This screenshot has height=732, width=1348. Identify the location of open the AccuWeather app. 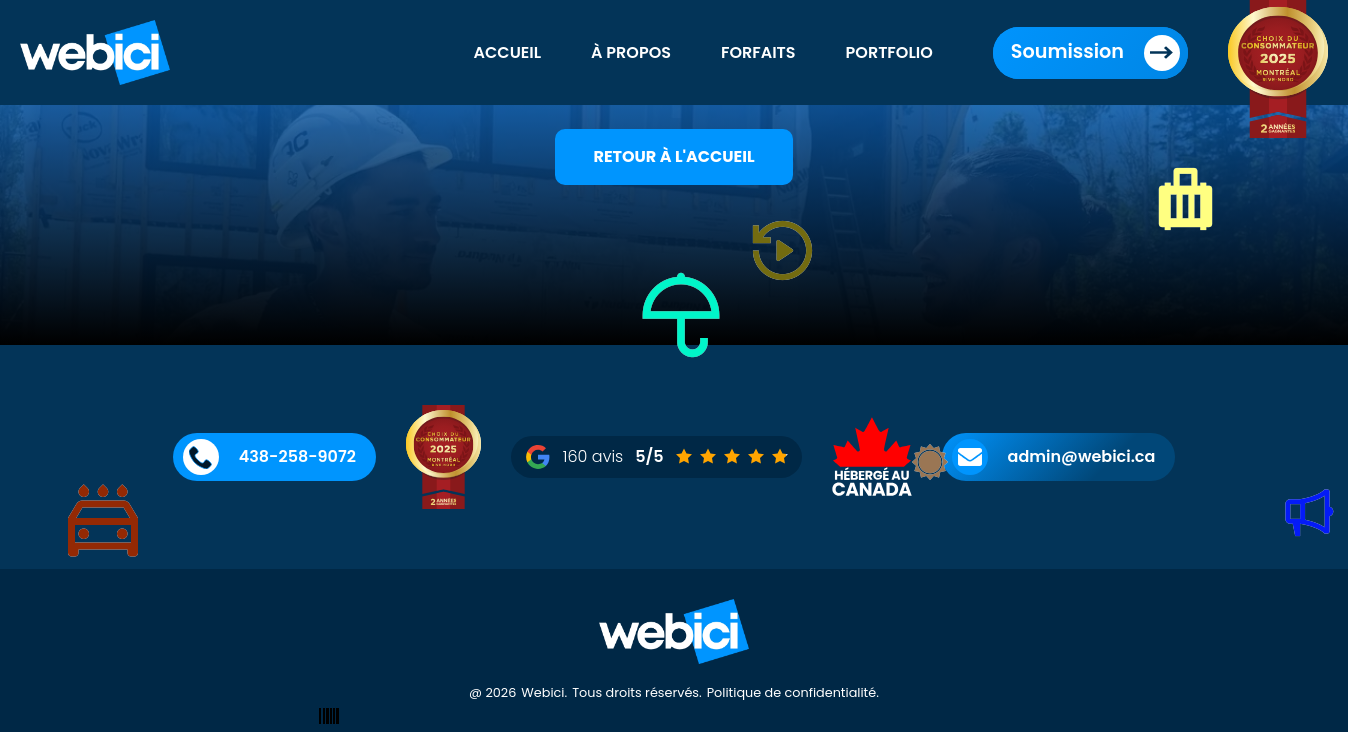
(930, 462).